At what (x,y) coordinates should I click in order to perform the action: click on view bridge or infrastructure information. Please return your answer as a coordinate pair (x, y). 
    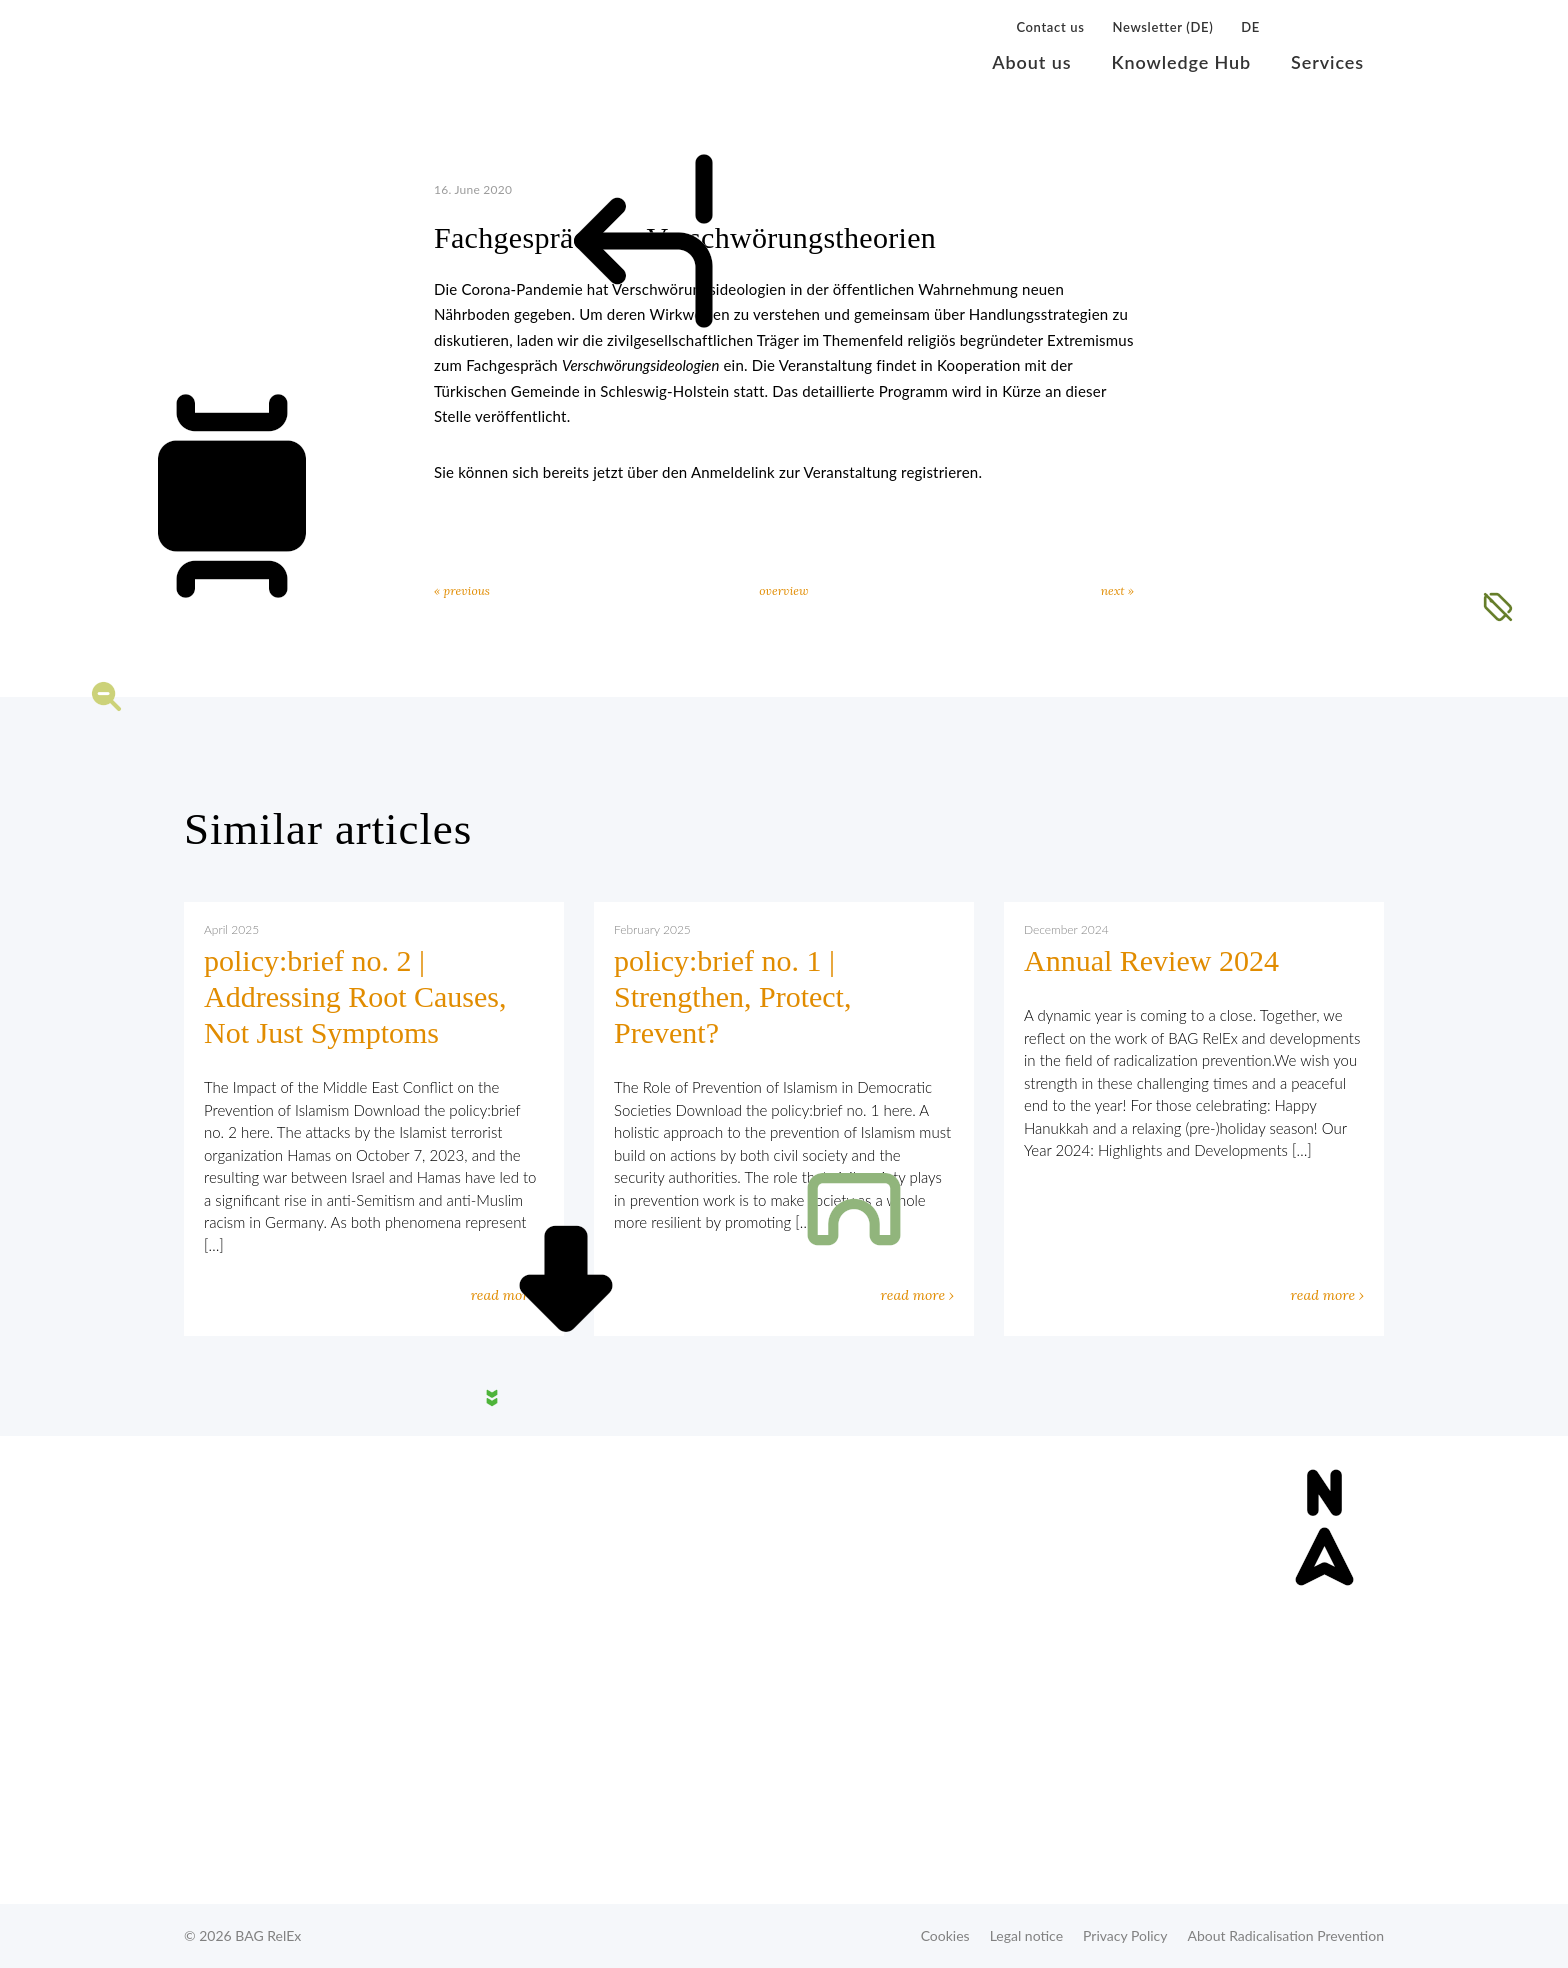
    Looking at the image, I should click on (854, 1204).